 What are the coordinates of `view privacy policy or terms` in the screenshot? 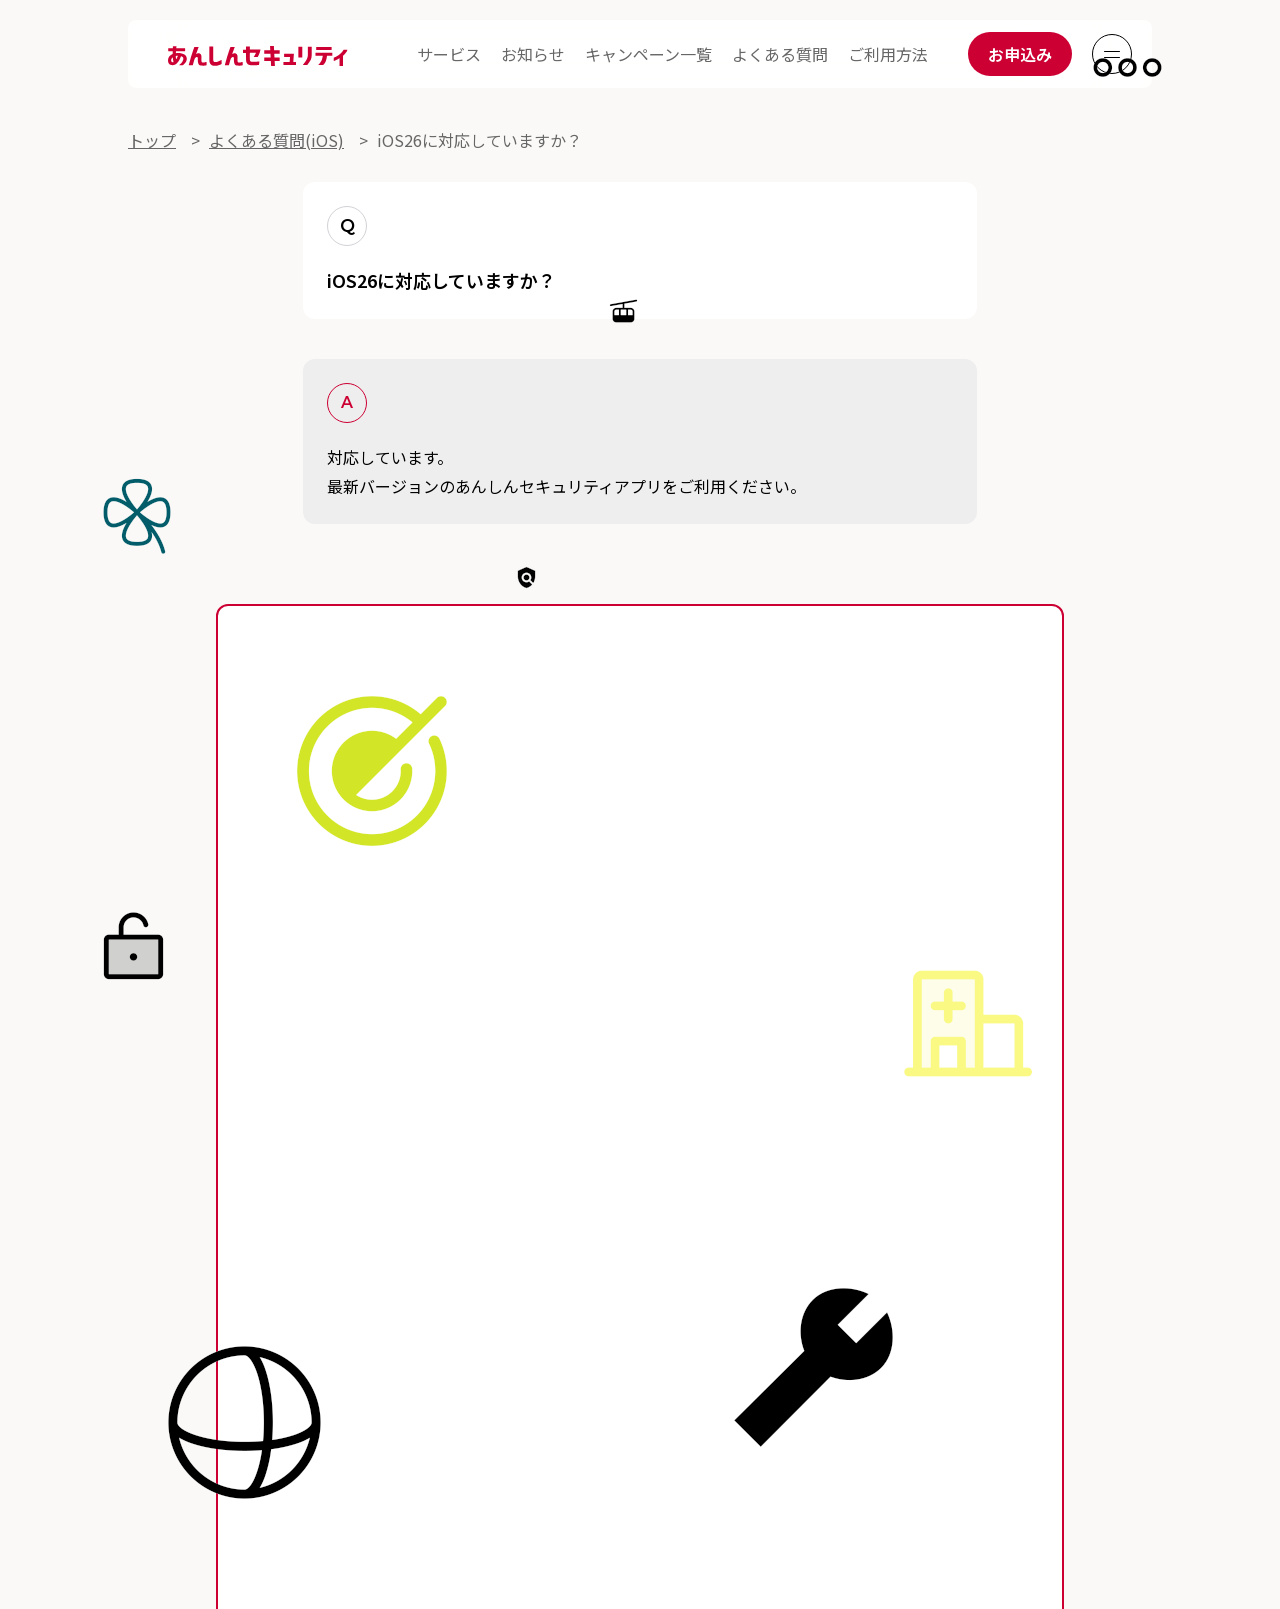 It's located at (526, 577).